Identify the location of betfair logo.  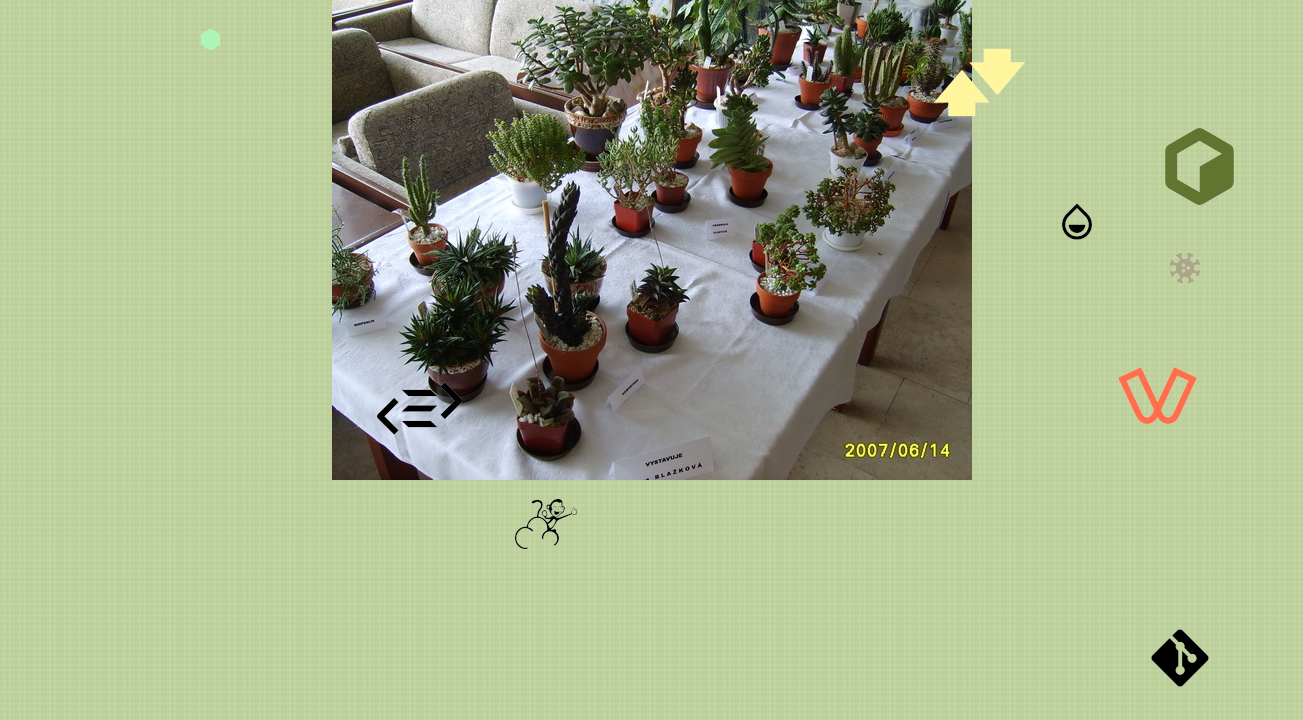
(979, 82).